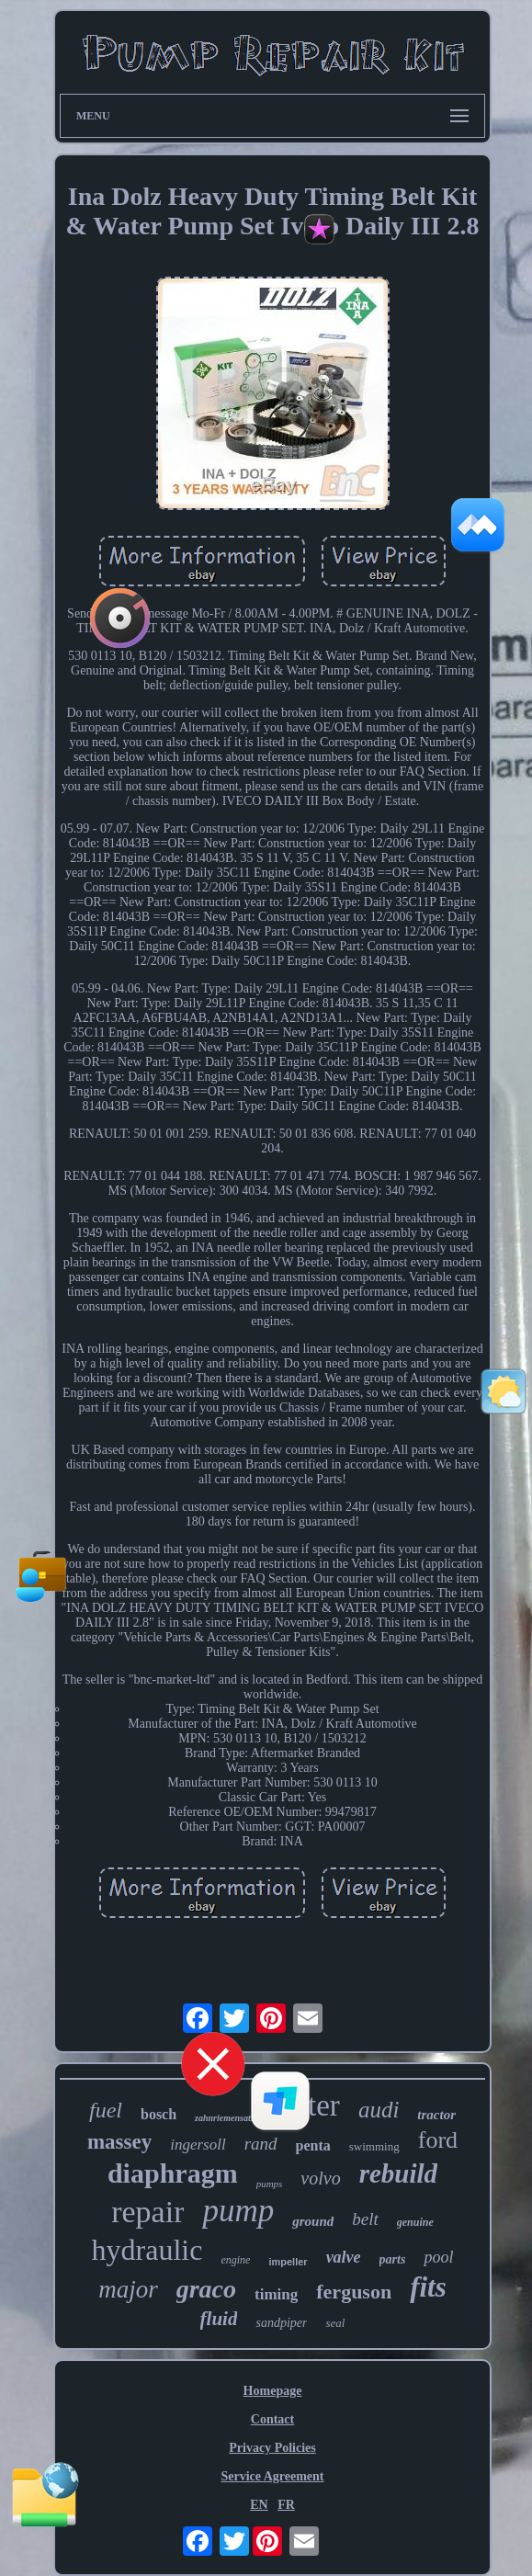 Image resolution: width=532 pixels, height=2576 pixels. Describe the element at coordinates (44, 2495) in the screenshot. I see `access network or shared folder` at that location.